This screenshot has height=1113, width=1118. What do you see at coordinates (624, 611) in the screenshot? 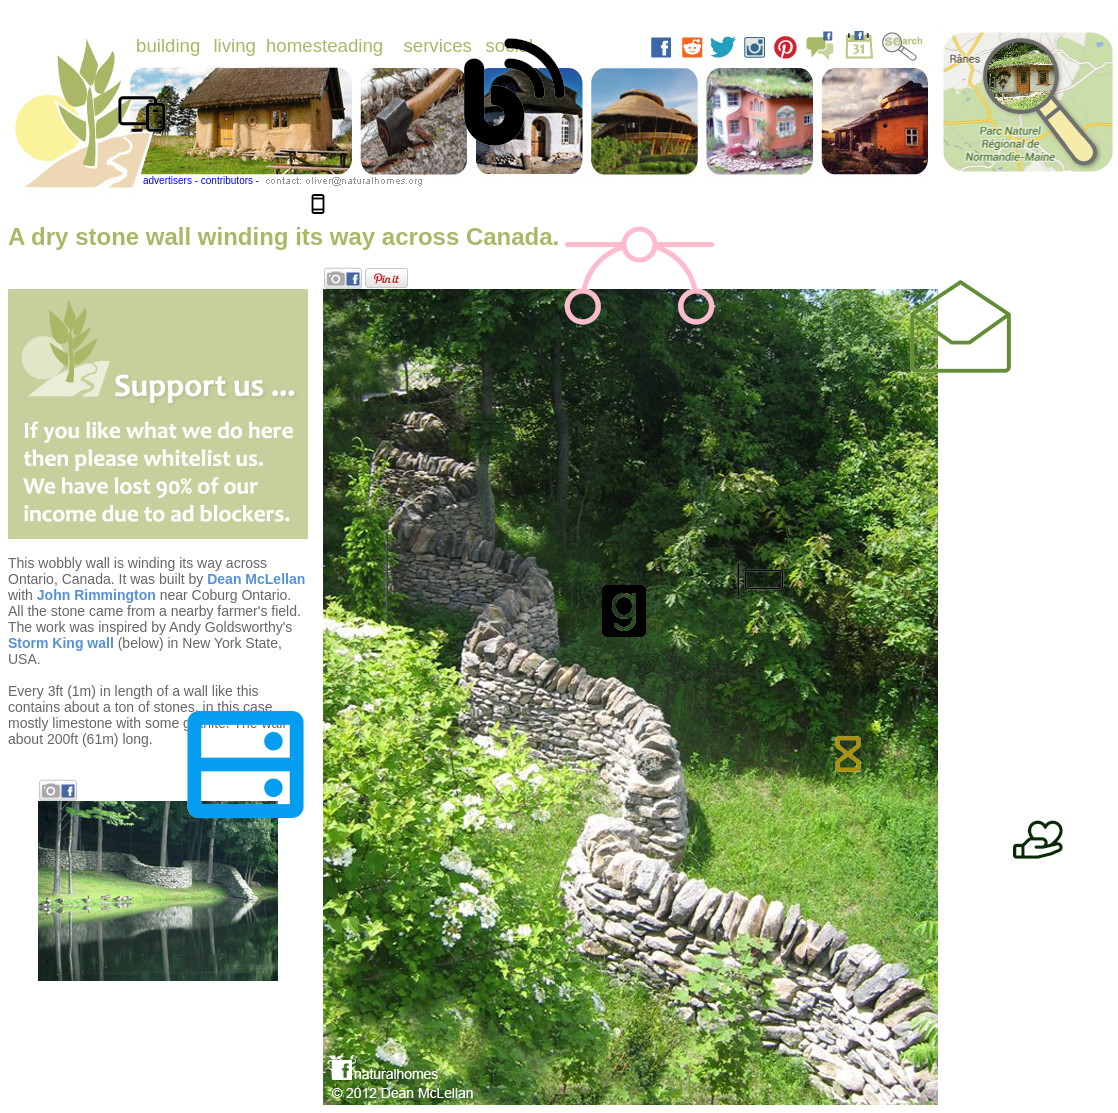
I see `open Goodreads app` at bounding box center [624, 611].